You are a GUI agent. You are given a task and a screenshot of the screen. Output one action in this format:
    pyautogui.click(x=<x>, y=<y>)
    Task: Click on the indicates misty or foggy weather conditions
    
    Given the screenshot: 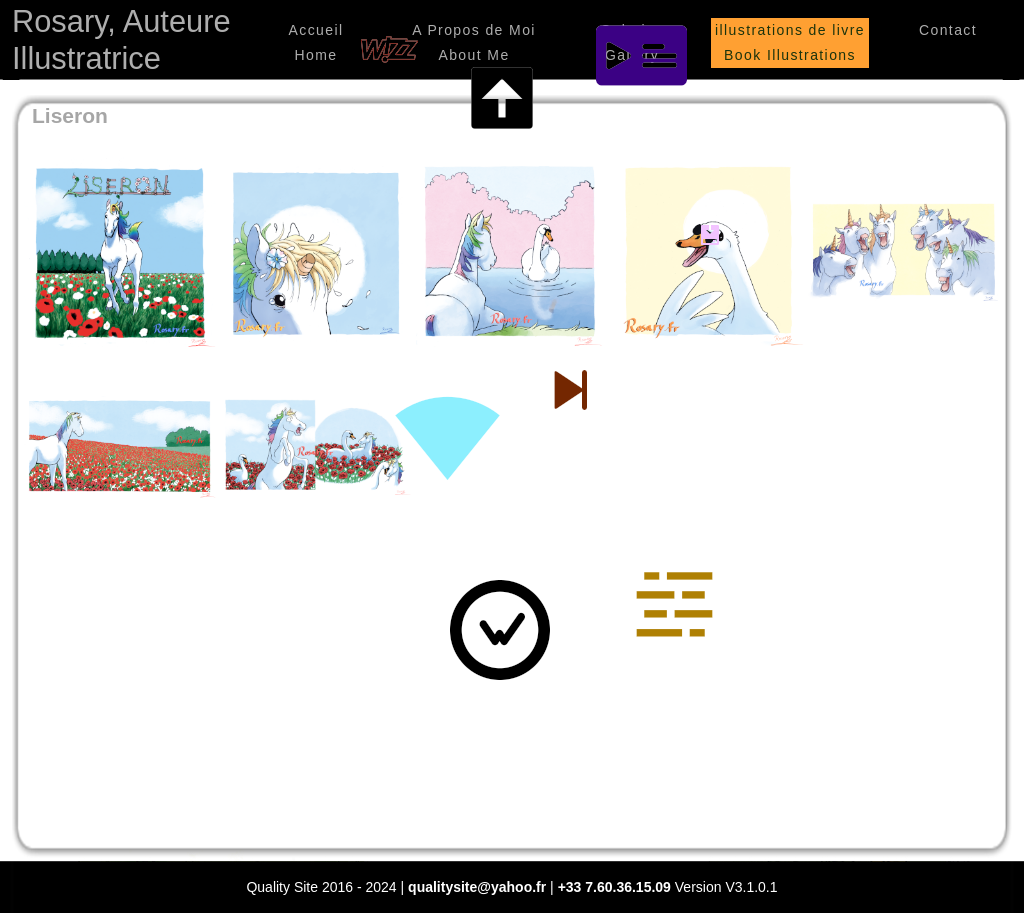 What is the action you would take?
    pyautogui.click(x=674, y=602)
    